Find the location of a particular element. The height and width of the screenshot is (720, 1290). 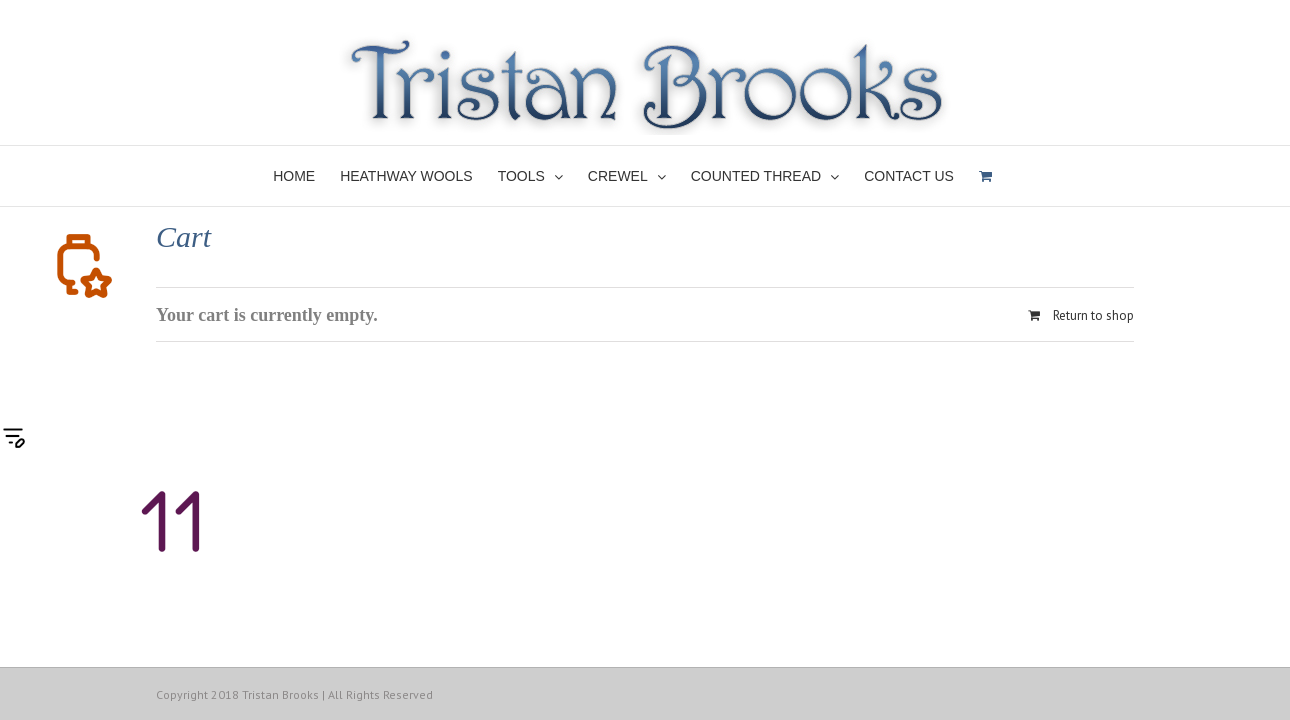

edit filter settings is located at coordinates (13, 436).